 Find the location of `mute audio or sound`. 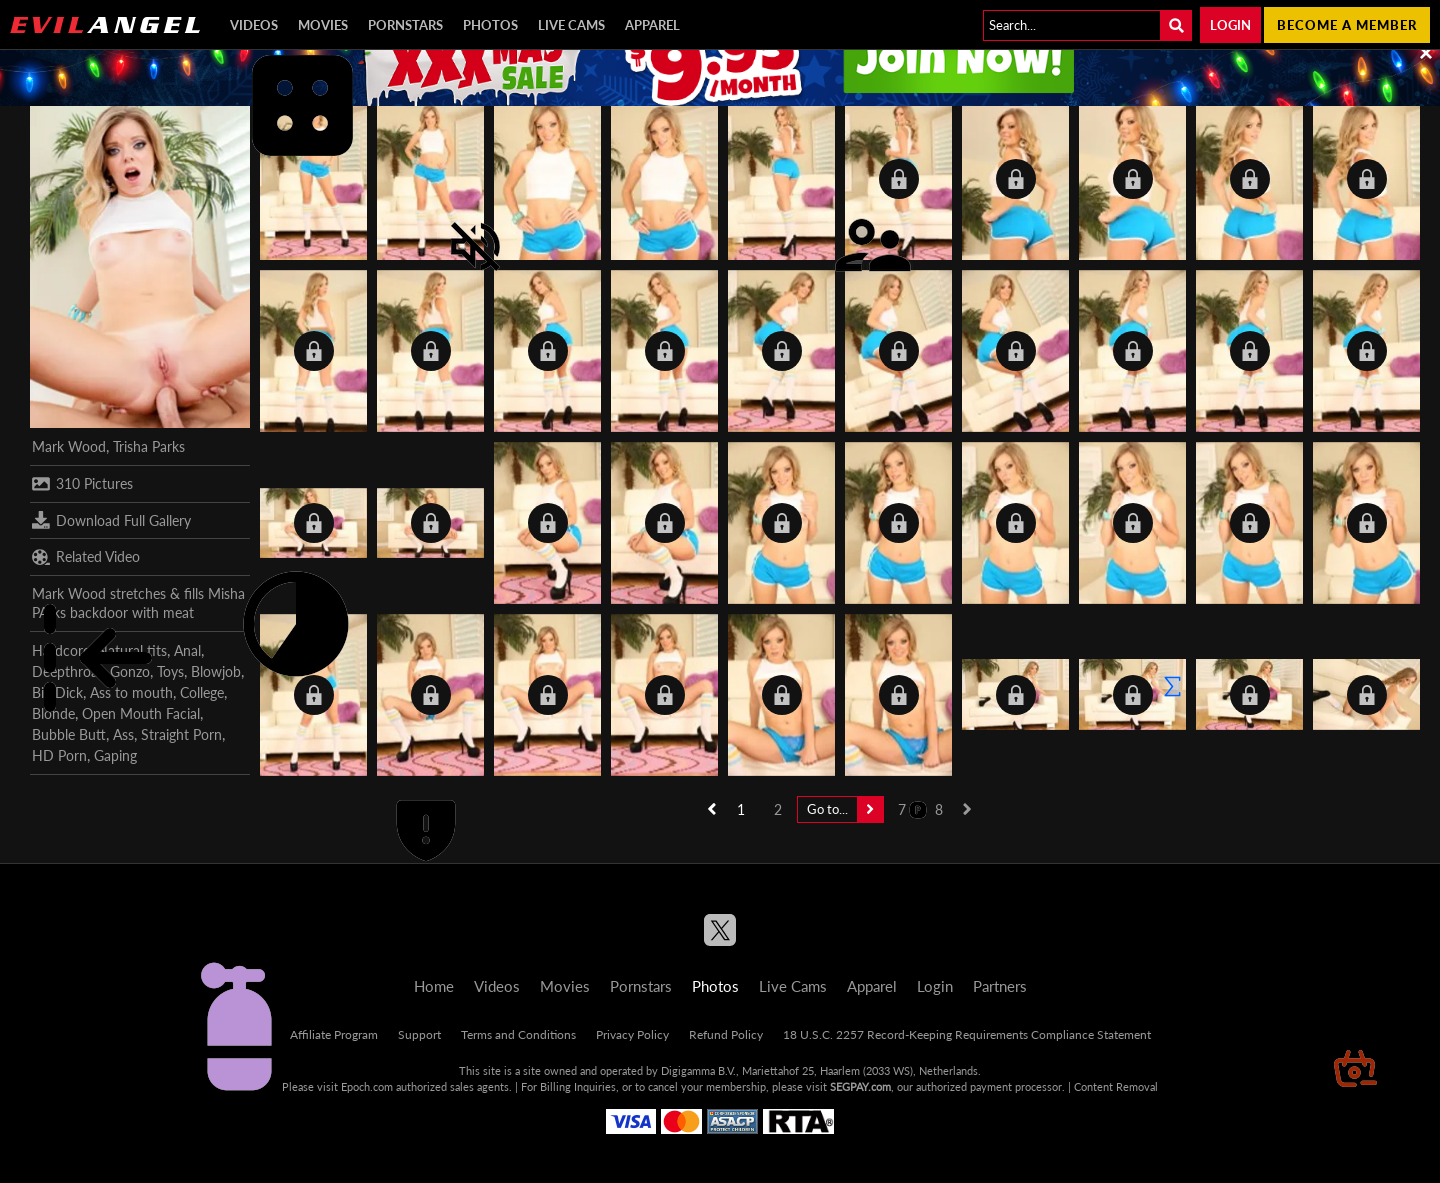

mute audio or sound is located at coordinates (475, 246).